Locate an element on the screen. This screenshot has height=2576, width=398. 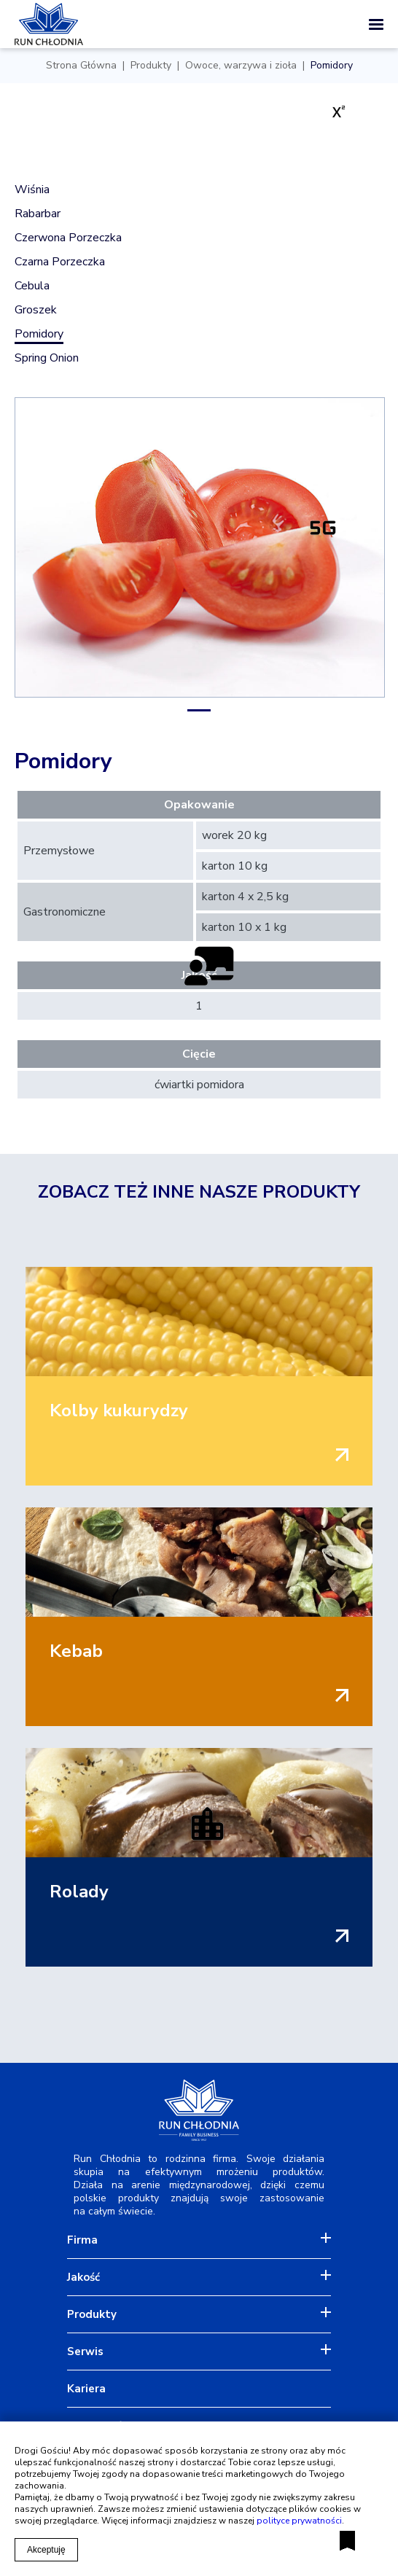
access teaching or presentation tools is located at coordinates (210, 964).